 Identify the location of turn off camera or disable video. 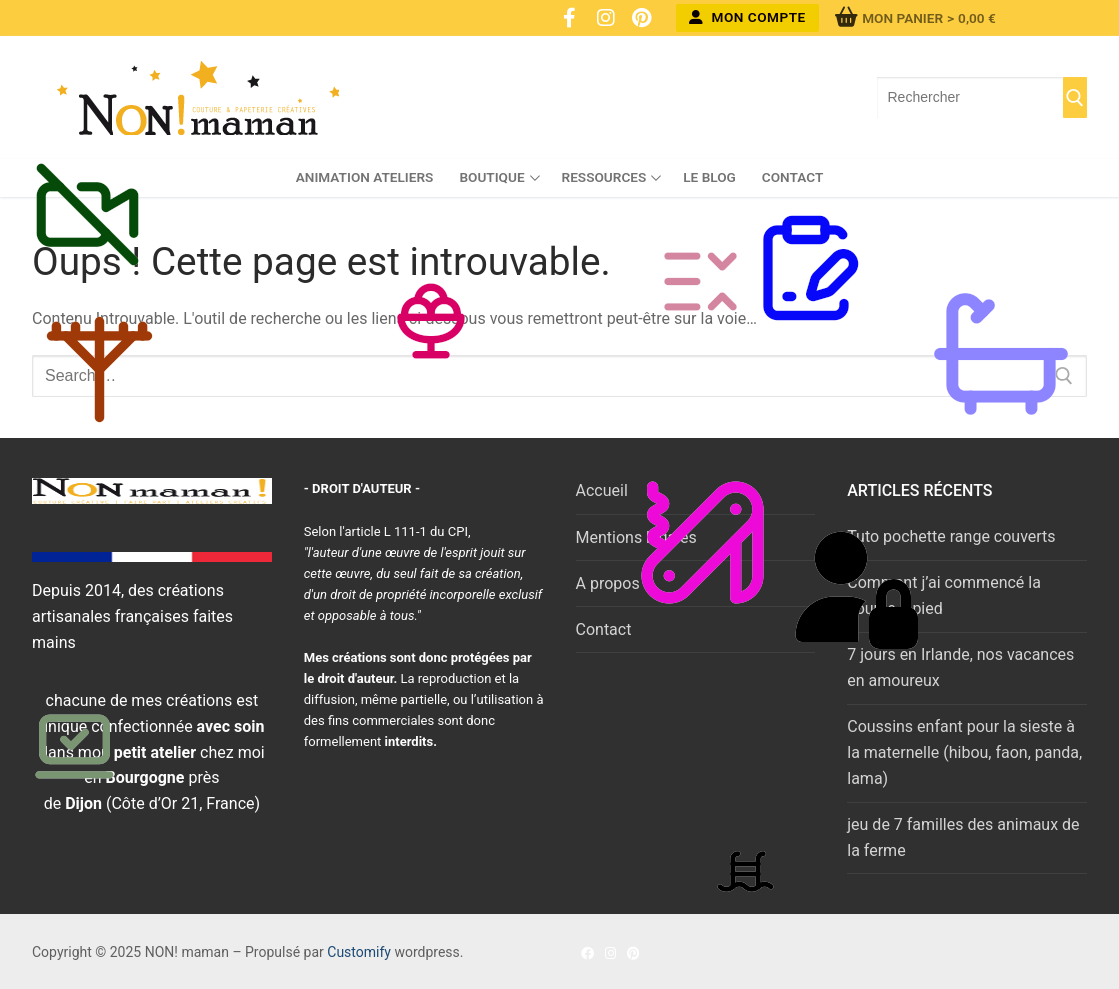
(87, 214).